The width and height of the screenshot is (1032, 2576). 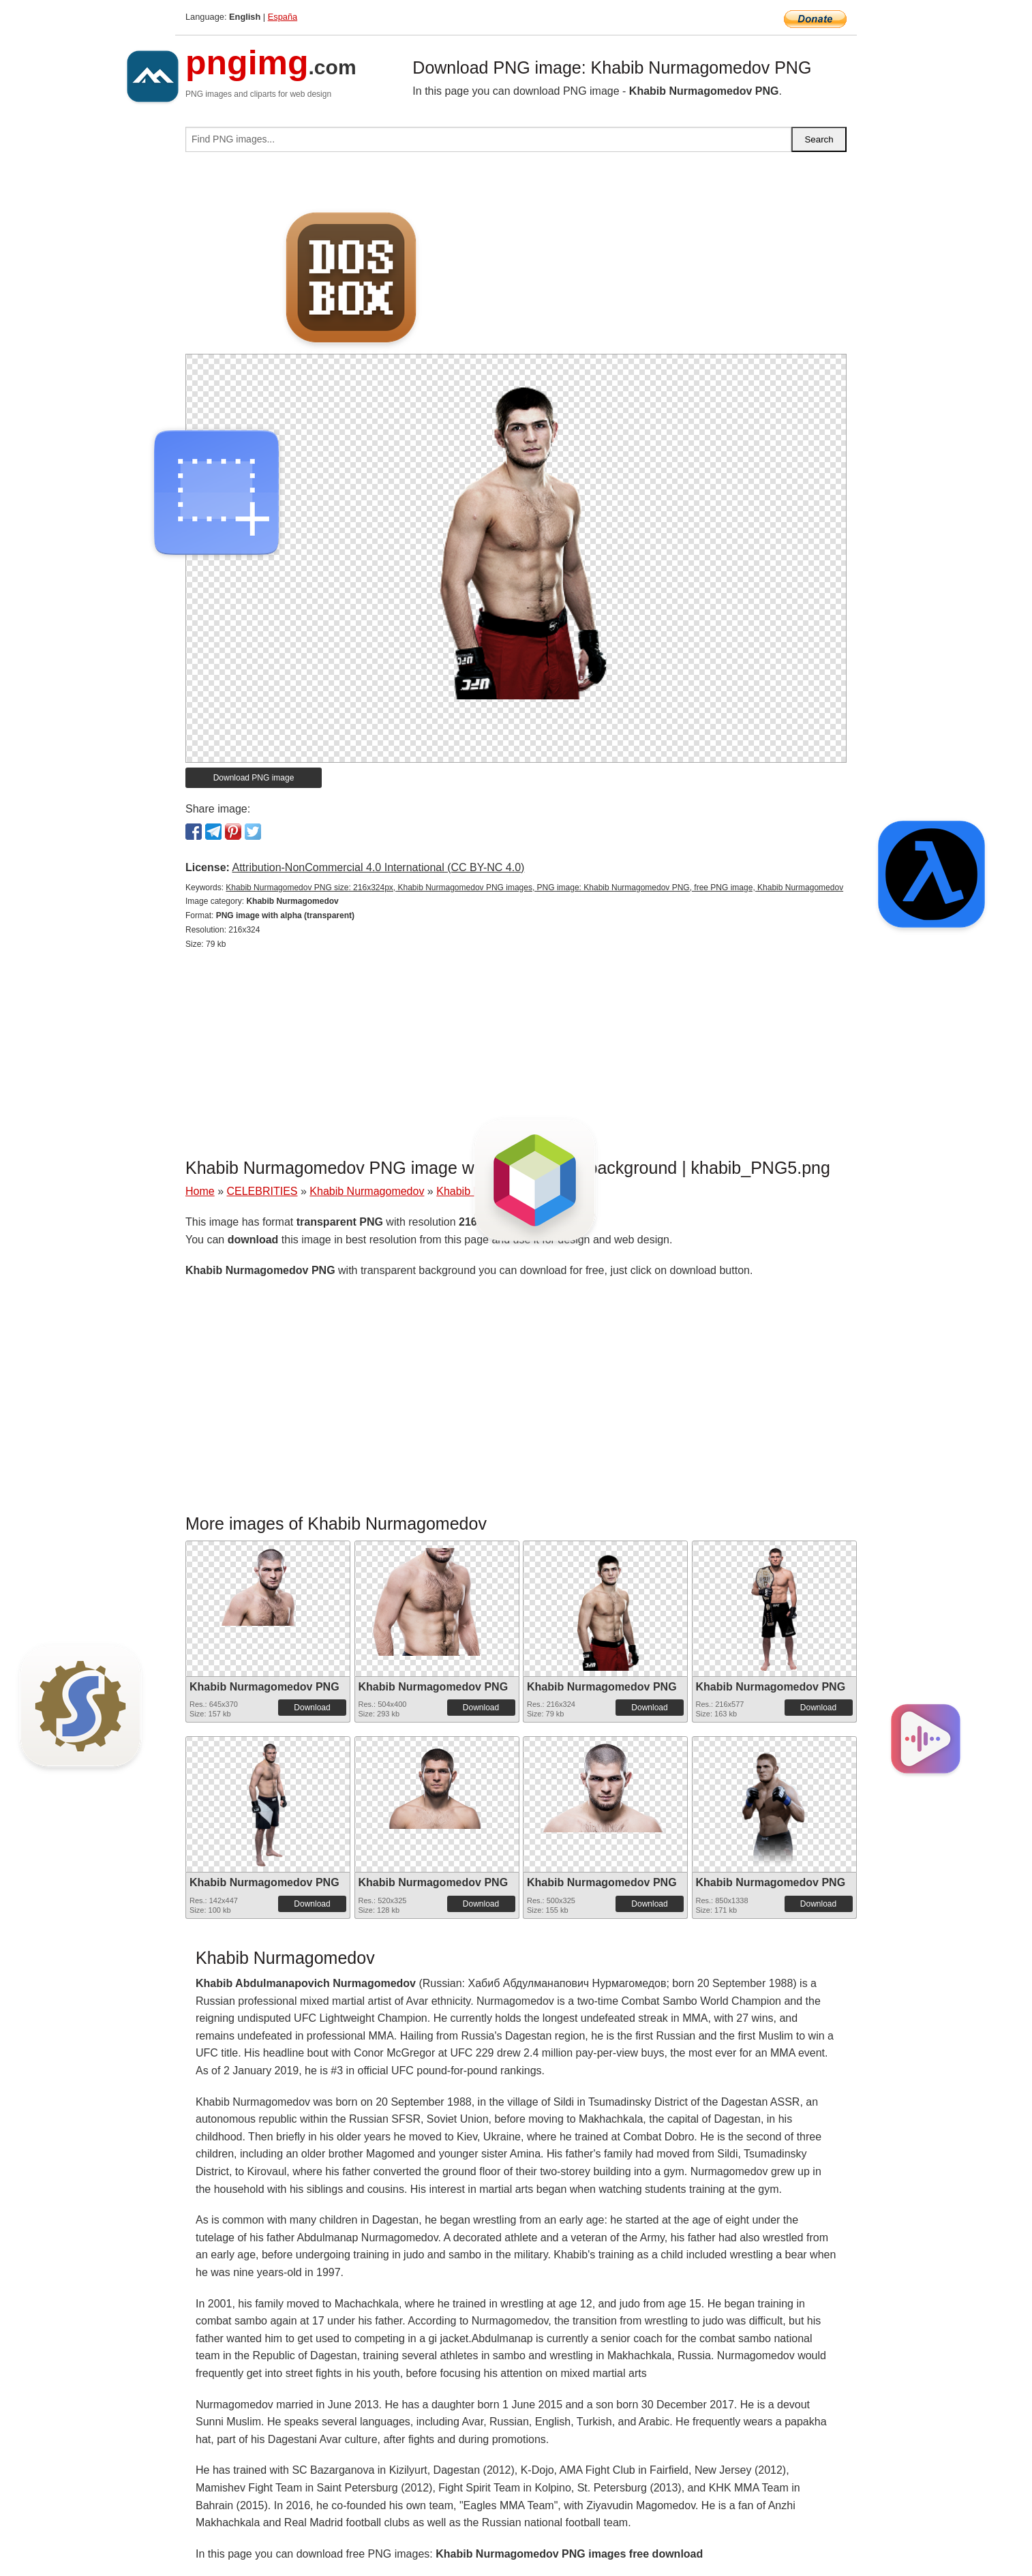 I want to click on open decibels audio player app, so click(x=926, y=1739).